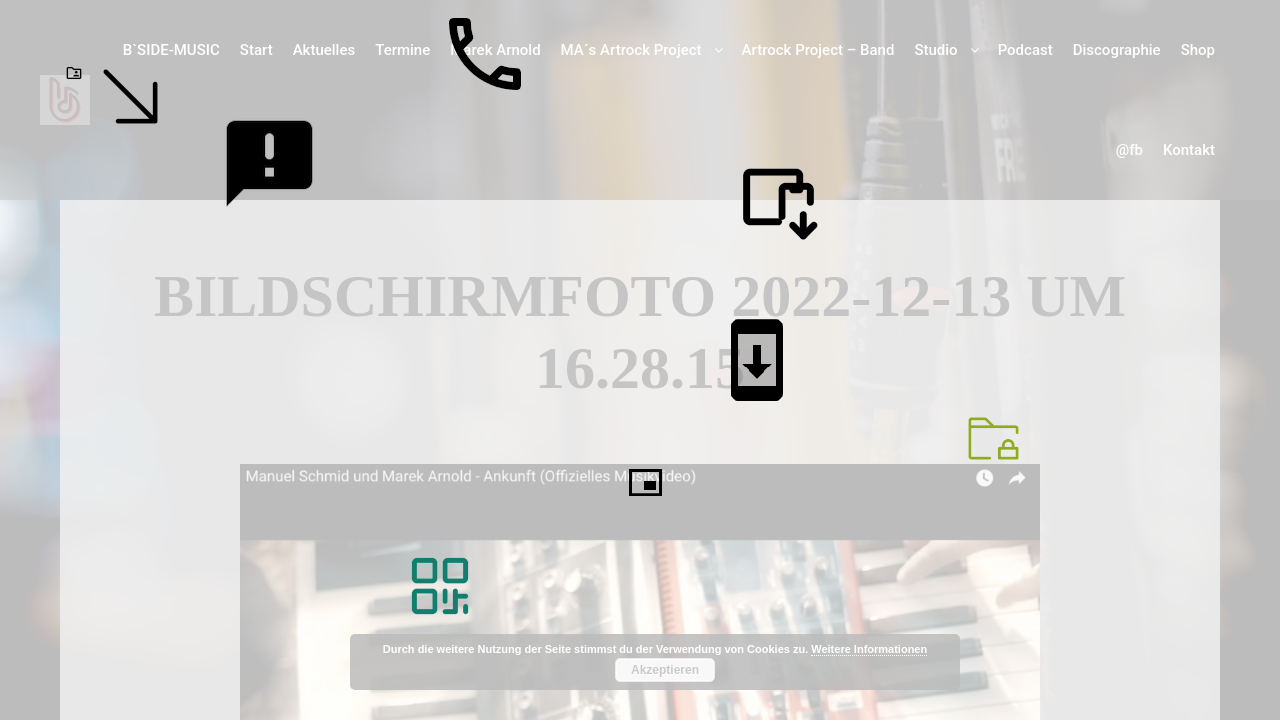 This screenshot has height=720, width=1280. I want to click on access a password-protected folder, so click(993, 438).